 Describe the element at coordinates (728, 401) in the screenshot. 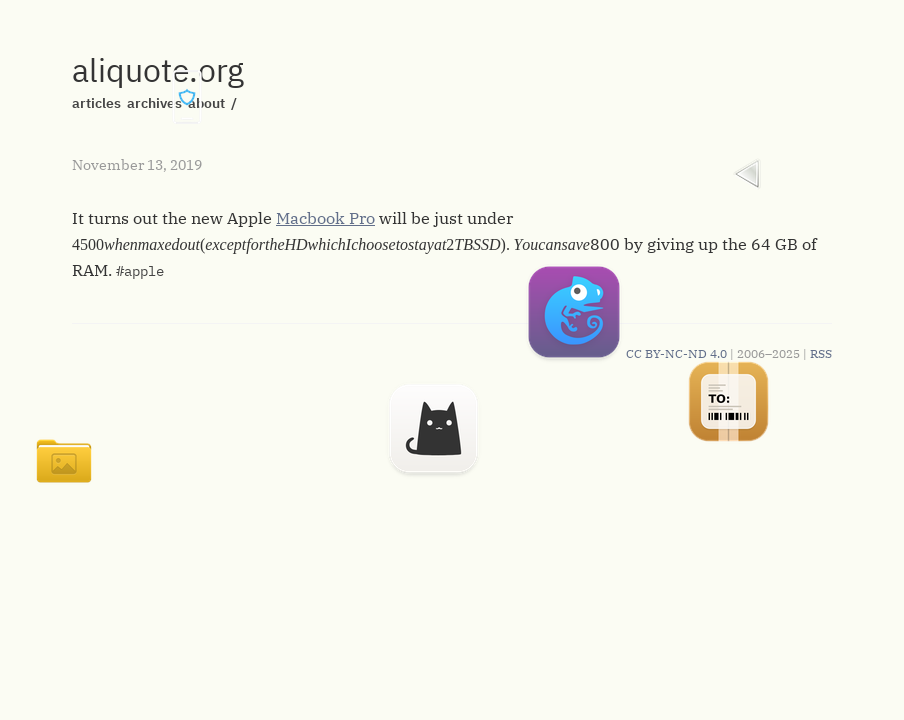

I see `open file roller archive manager` at that location.